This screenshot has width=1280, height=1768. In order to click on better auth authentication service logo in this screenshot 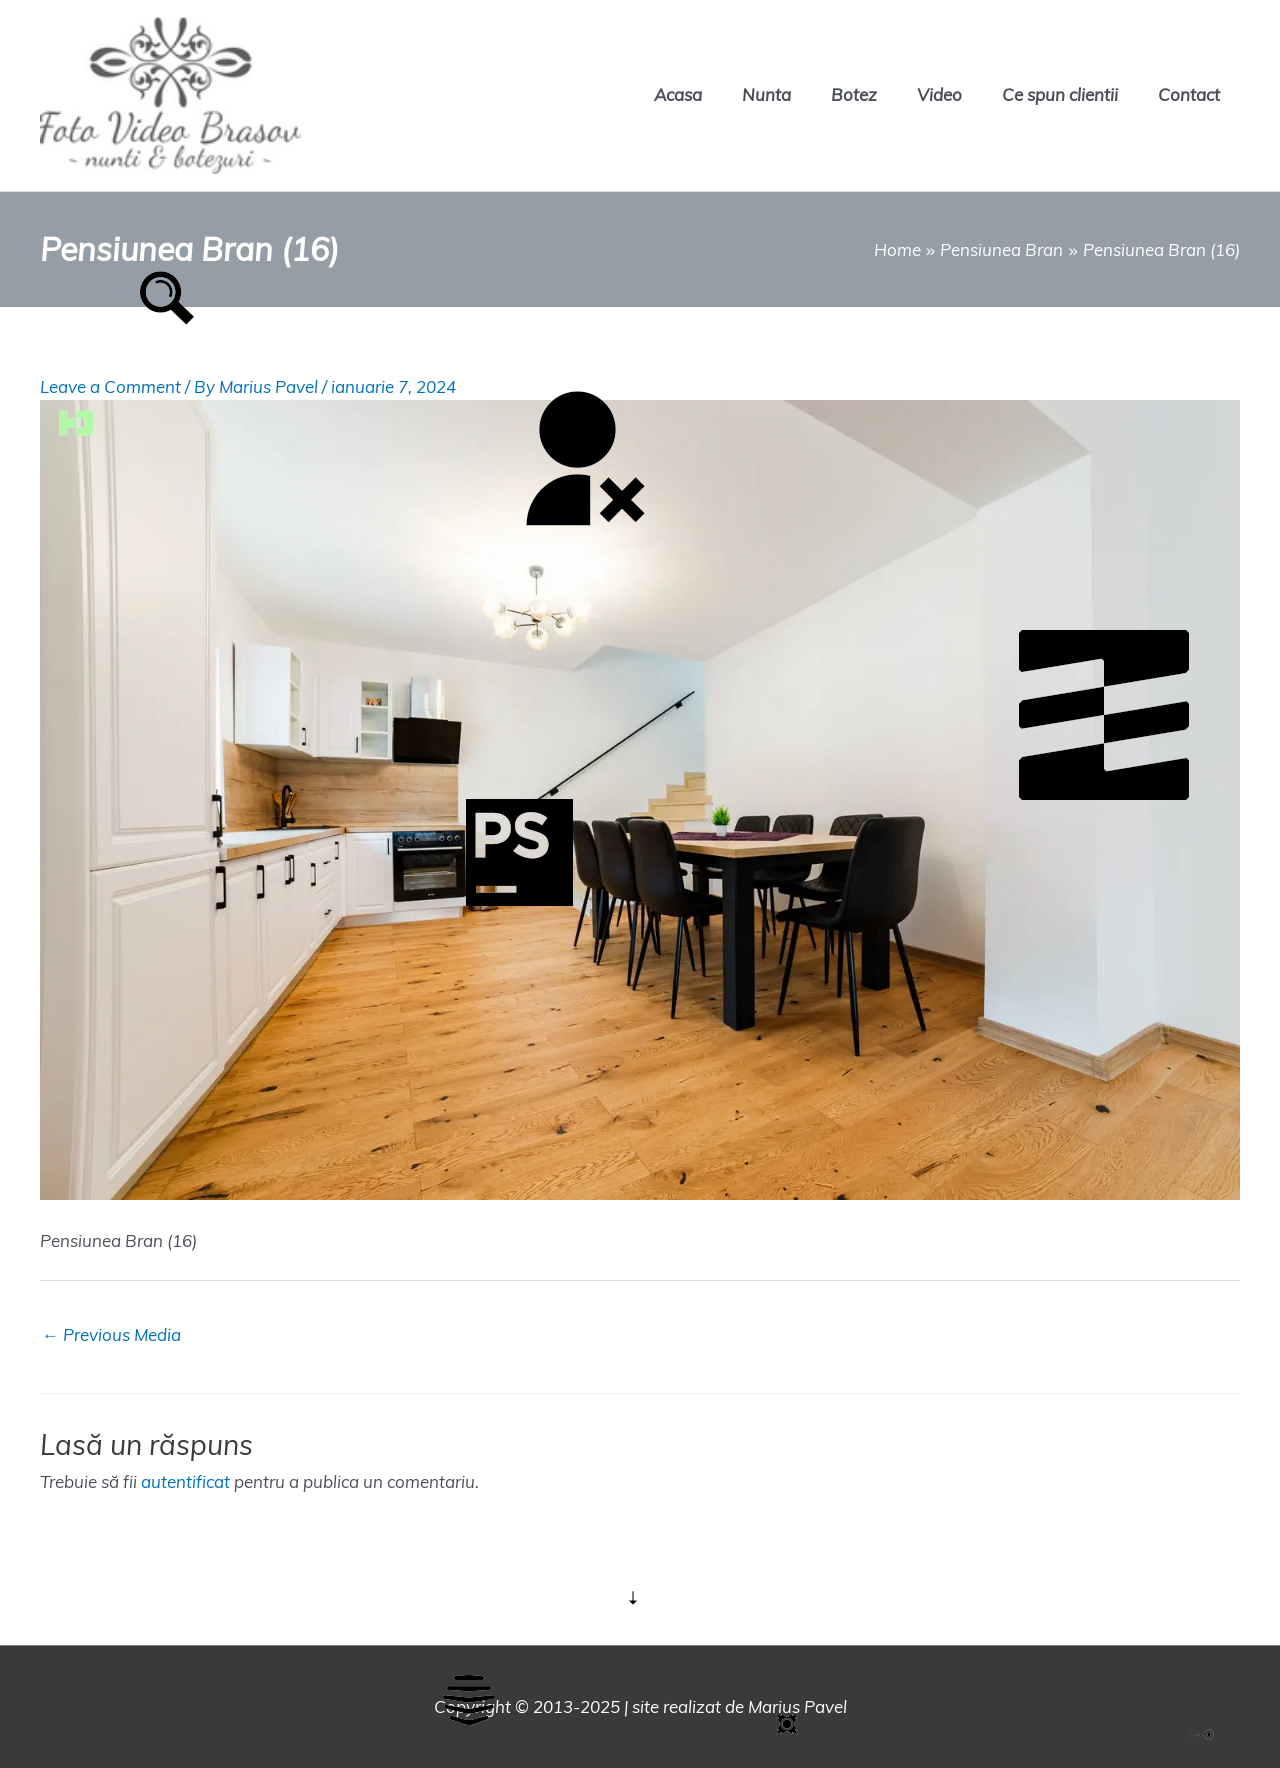, I will do `click(76, 423)`.